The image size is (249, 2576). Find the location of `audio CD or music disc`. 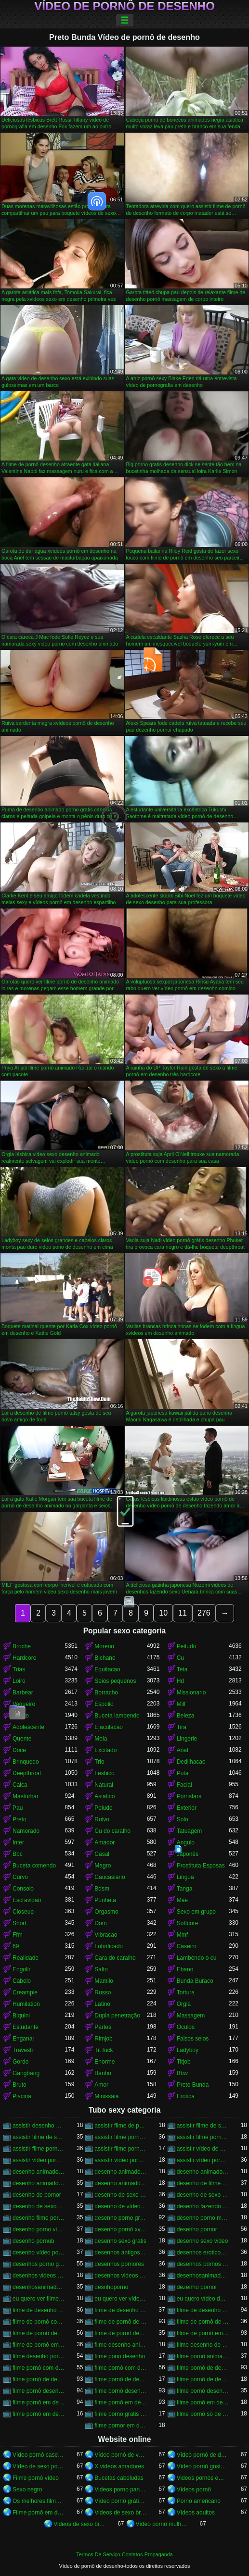

audio CD or music disc is located at coordinates (114, 817).